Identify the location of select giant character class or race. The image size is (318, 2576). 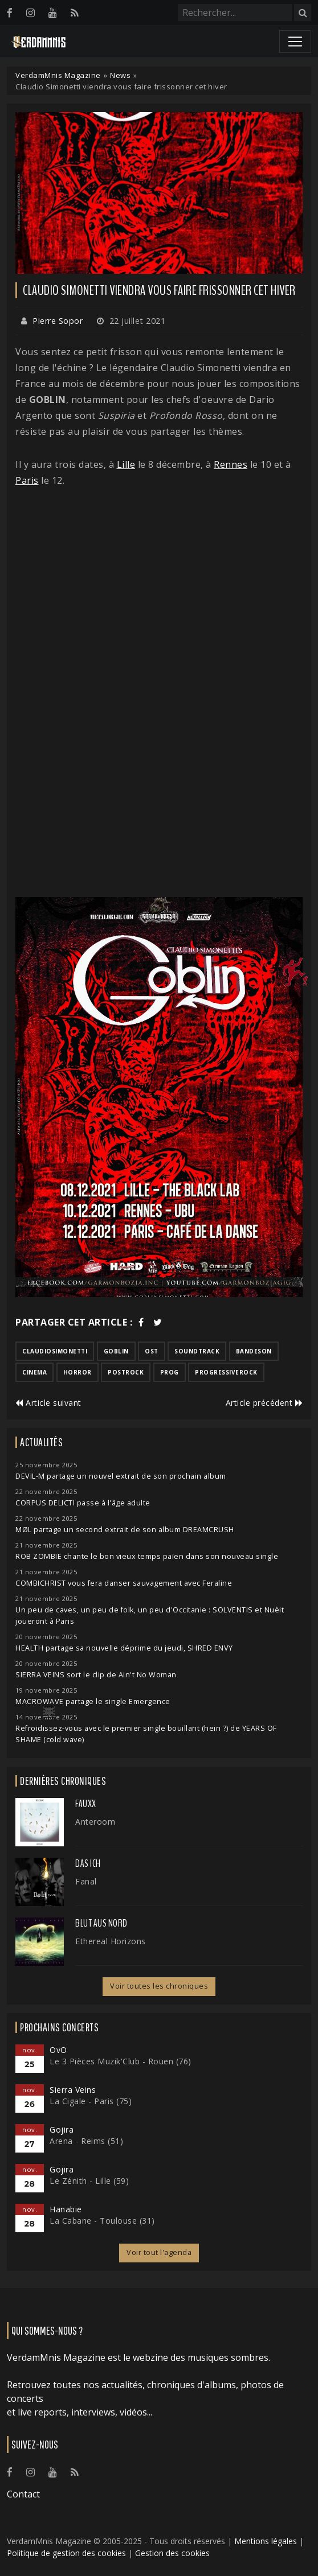
(295, 972).